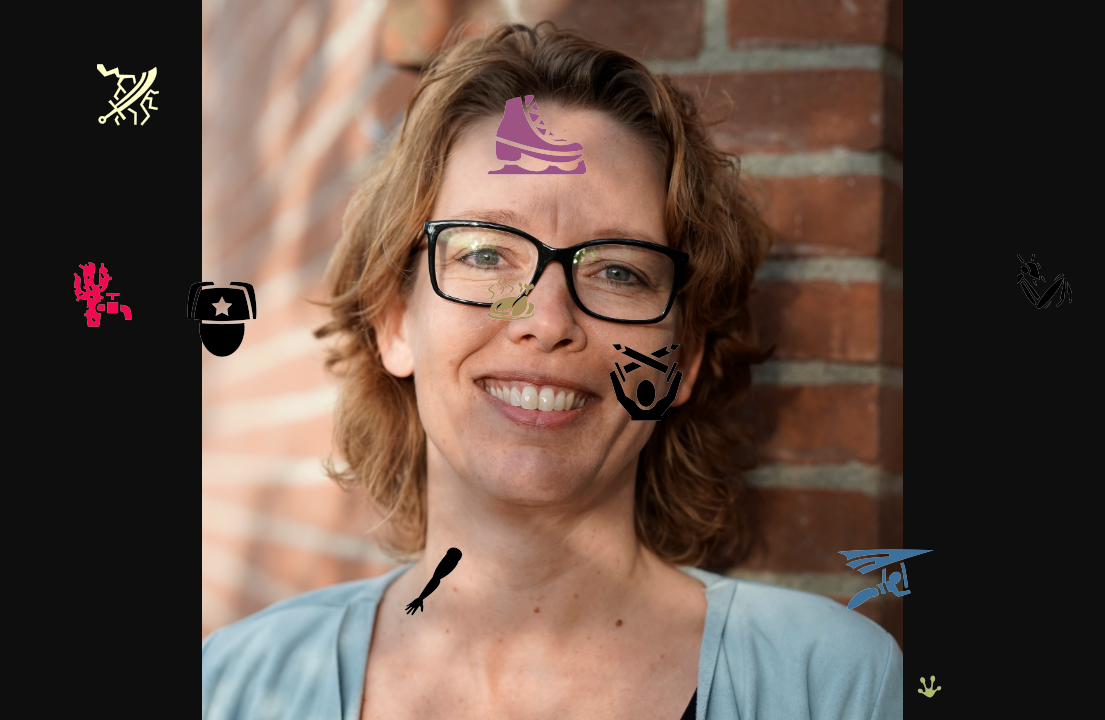 This screenshot has width=1105, height=720. Describe the element at coordinates (537, 135) in the screenshot. I see `access ice skating activities or sports` at that location.